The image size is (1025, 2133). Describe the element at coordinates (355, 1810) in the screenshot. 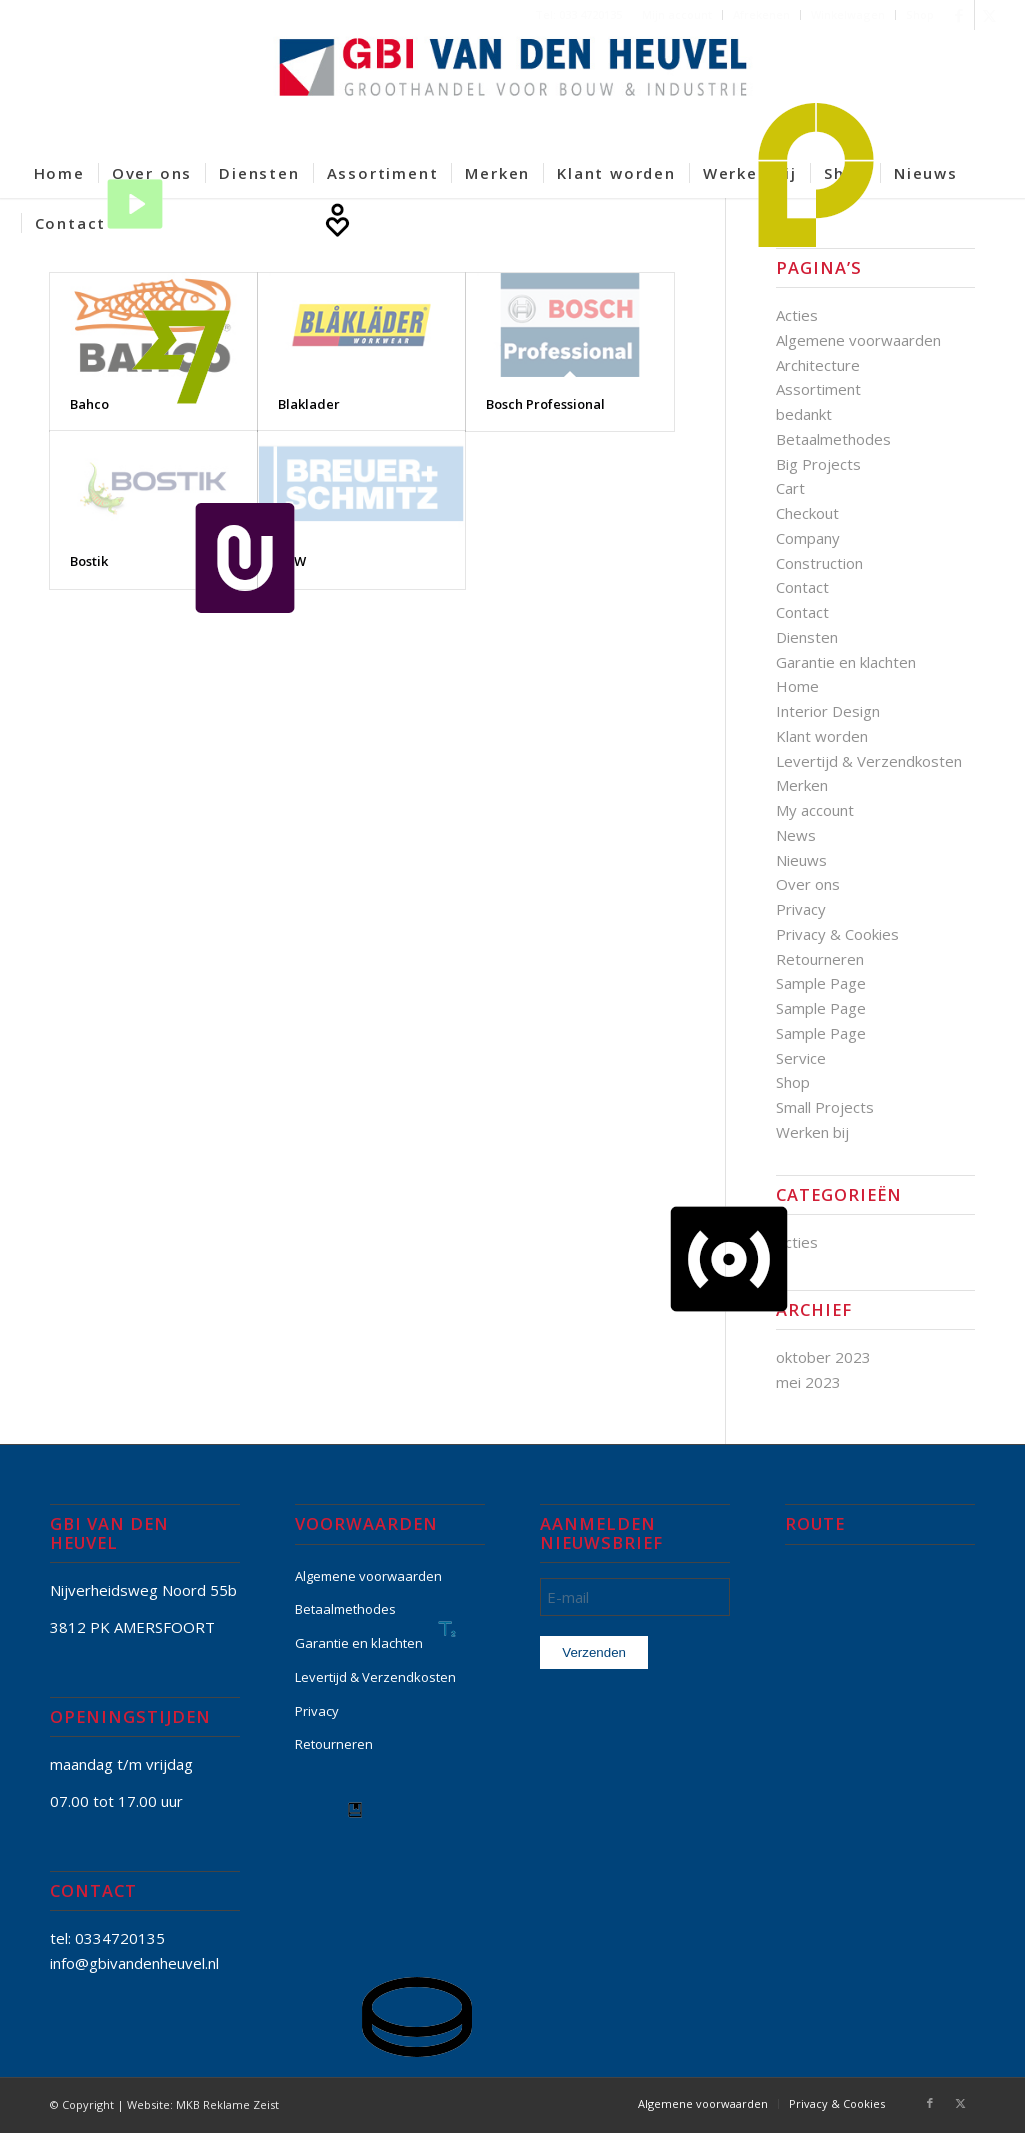

I see `view bookmarked items` at that location.